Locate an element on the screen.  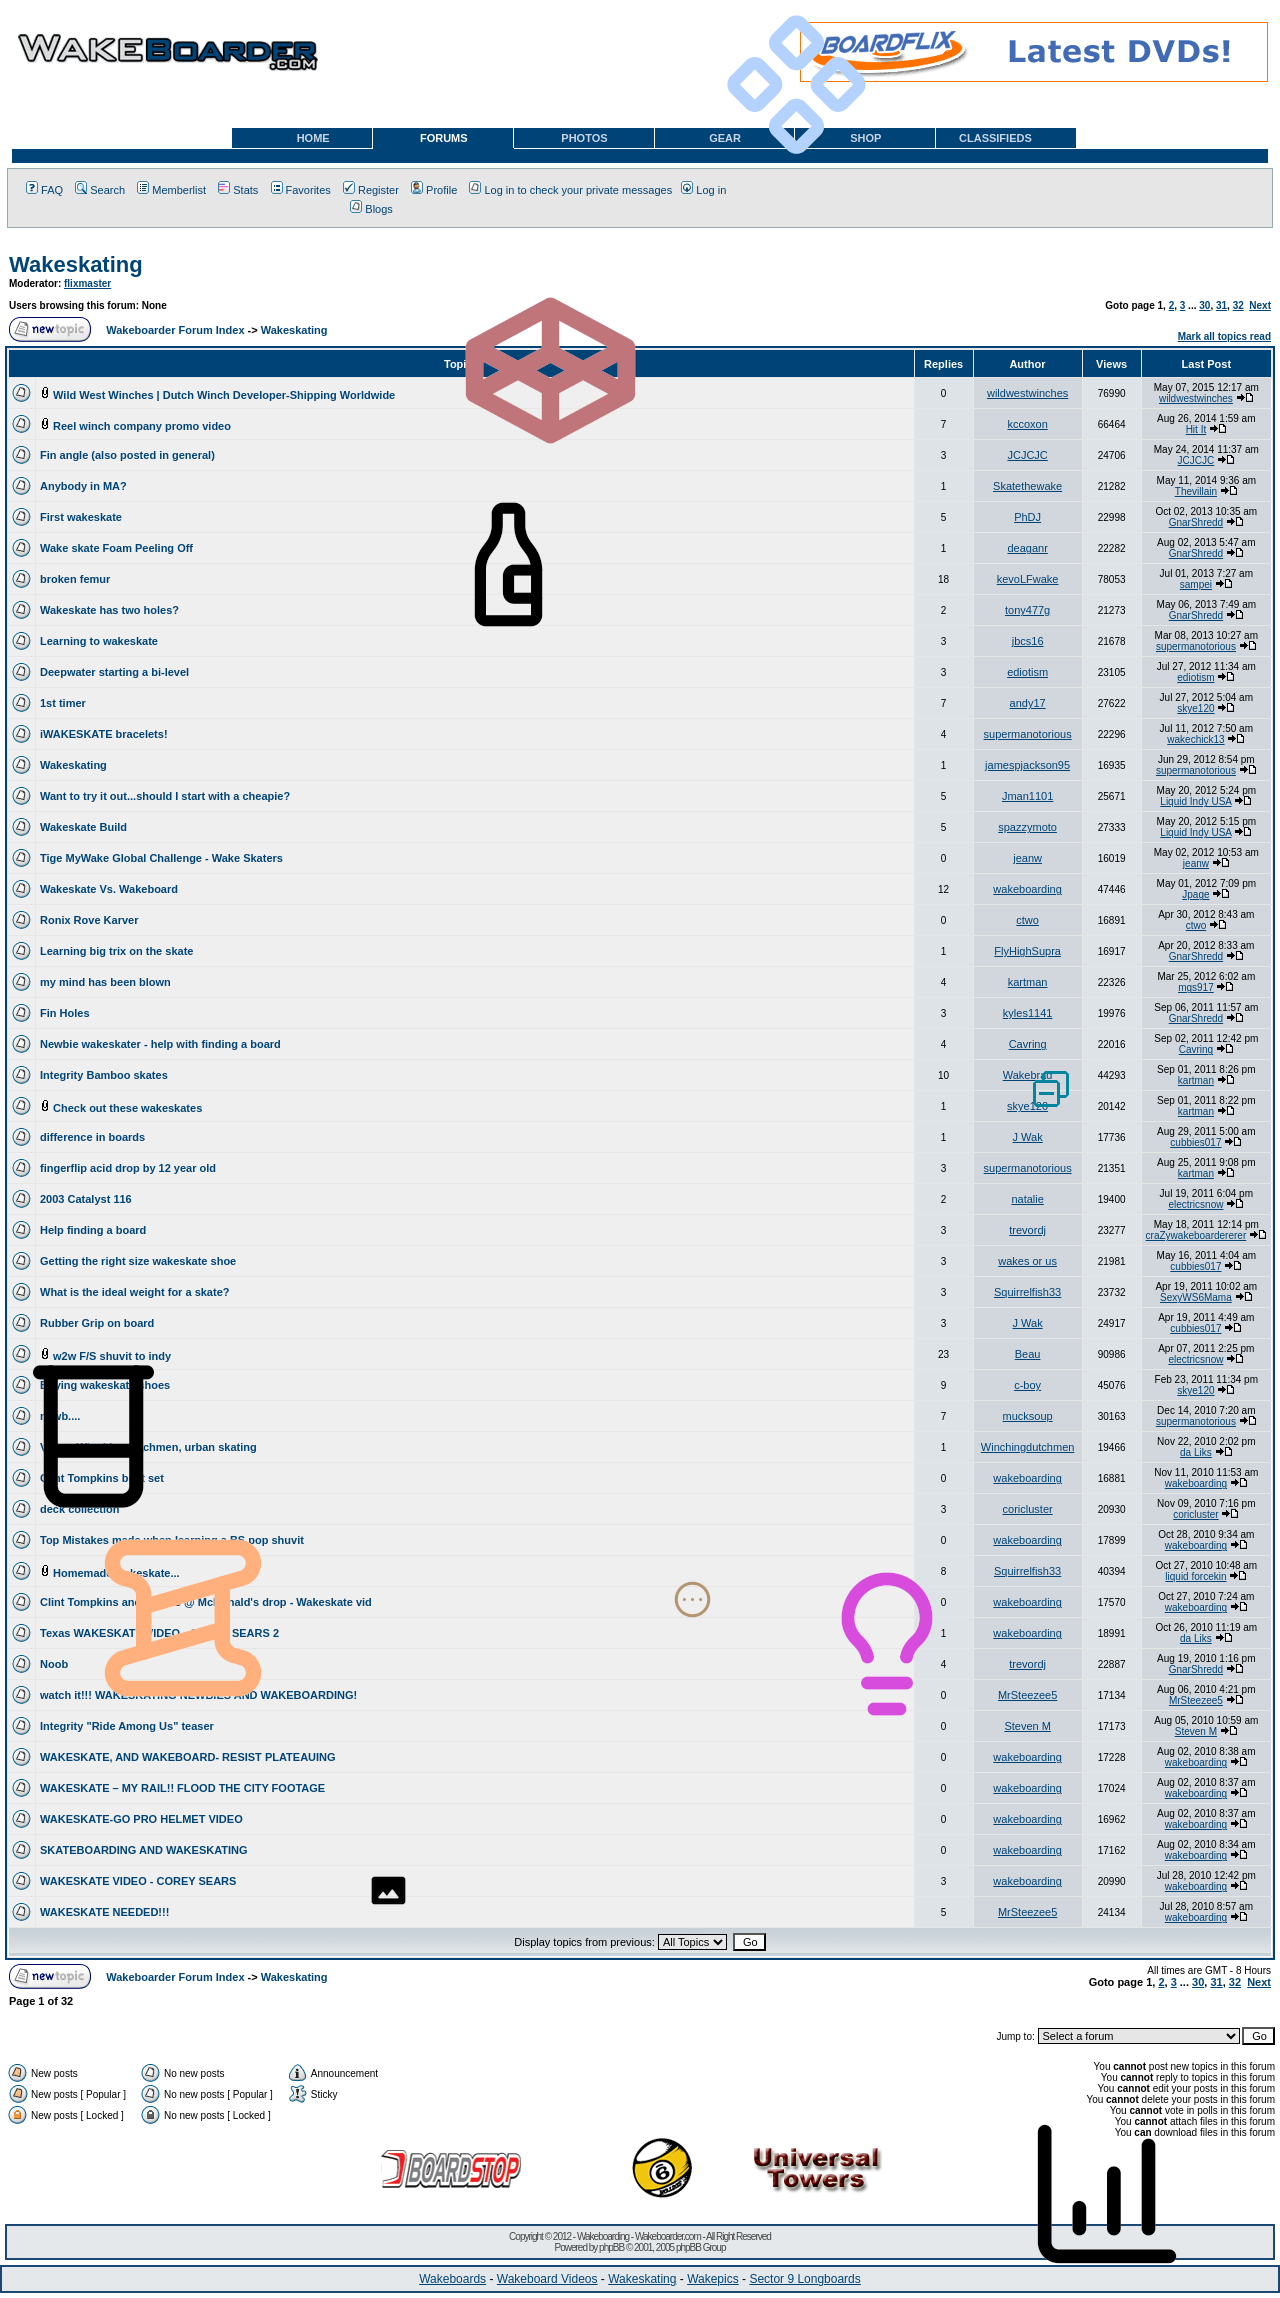
access experimental or beta features is located at coordinates (93, 1436).